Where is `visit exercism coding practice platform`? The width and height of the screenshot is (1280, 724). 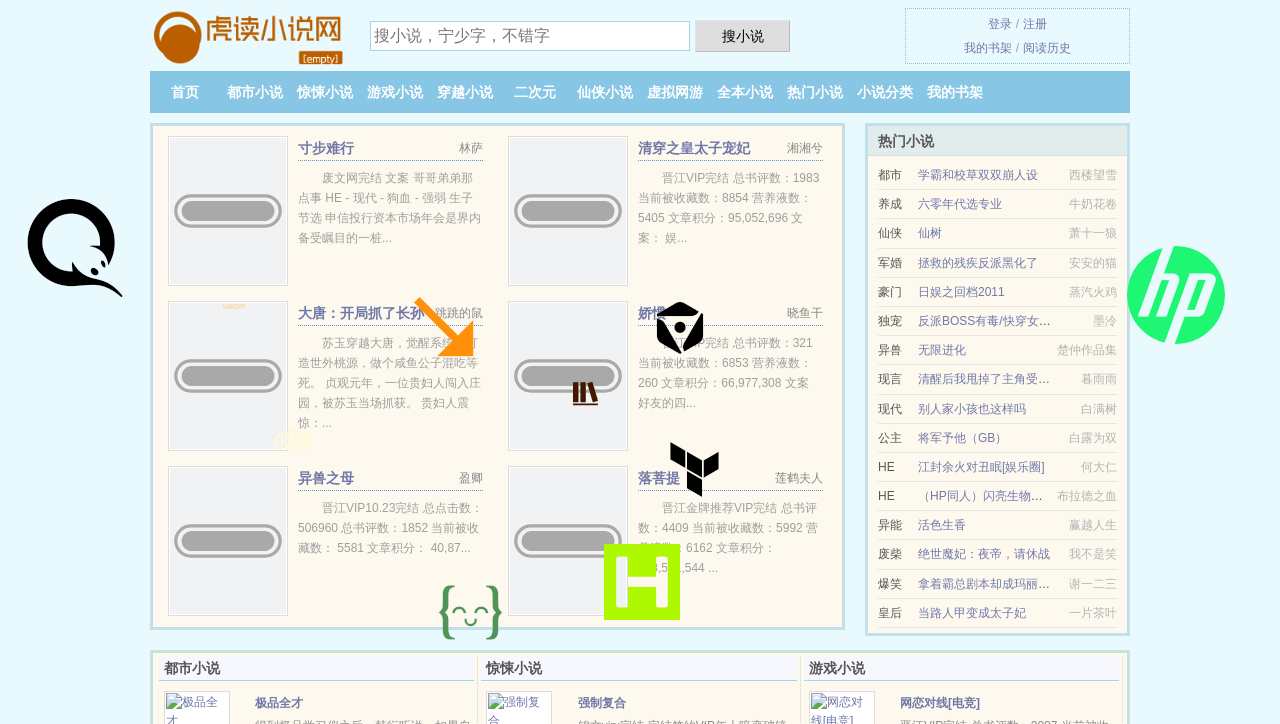
visit exercism coding practice platform is located at coordinates (470, 612).